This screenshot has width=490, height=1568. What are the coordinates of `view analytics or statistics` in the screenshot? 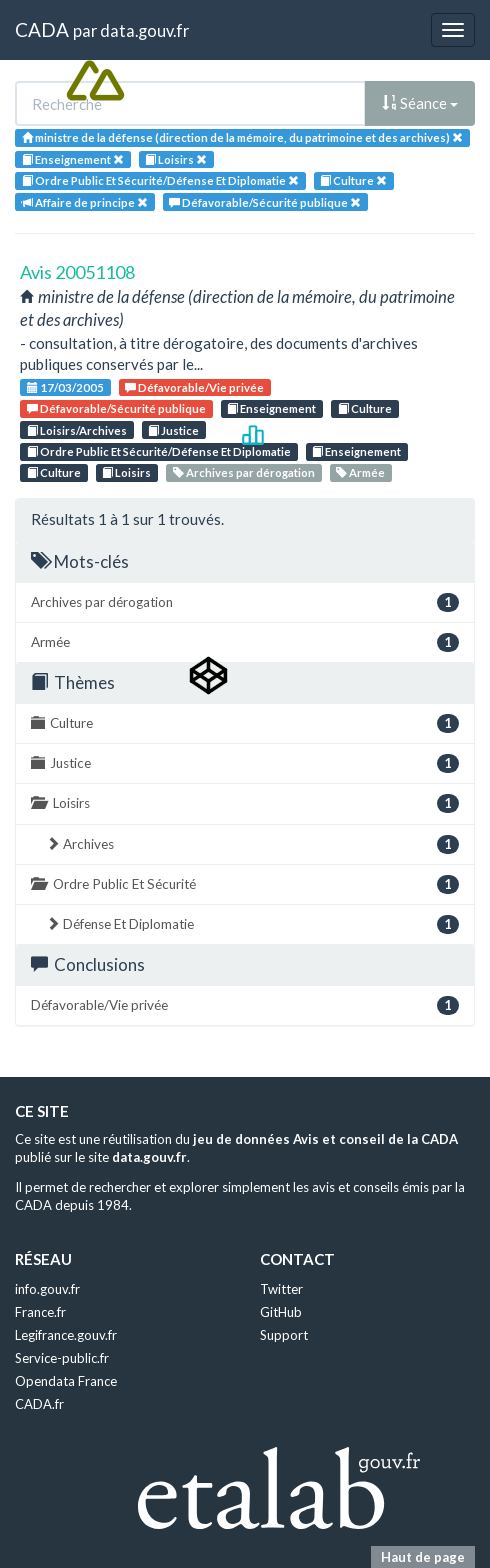 It's located at (253, 435).